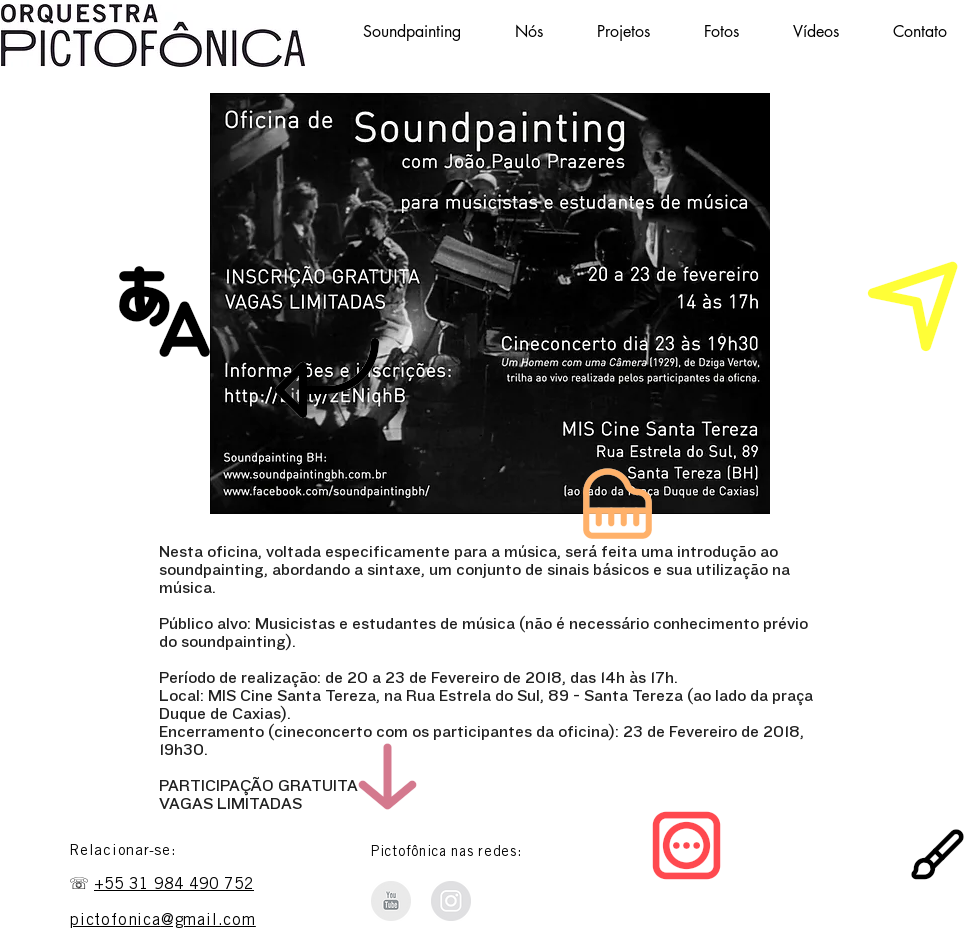  What do you see at coordinates (617, 504) in the screenshot?
I see `access piano or keyboard instrument` at bounding box center [617, 504].